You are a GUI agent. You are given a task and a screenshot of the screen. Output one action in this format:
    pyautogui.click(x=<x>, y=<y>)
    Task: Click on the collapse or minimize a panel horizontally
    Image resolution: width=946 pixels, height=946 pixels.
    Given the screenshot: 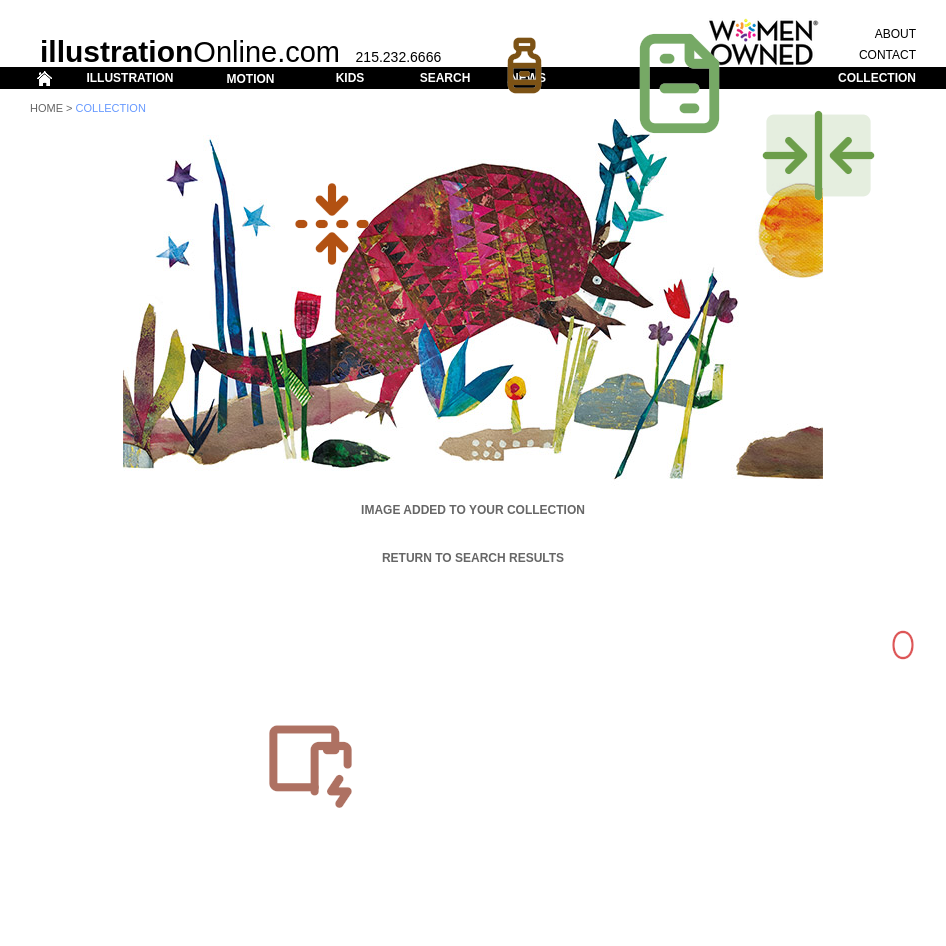 What is the action you would take?
    pyautogui.click(x=818, y=155)
    